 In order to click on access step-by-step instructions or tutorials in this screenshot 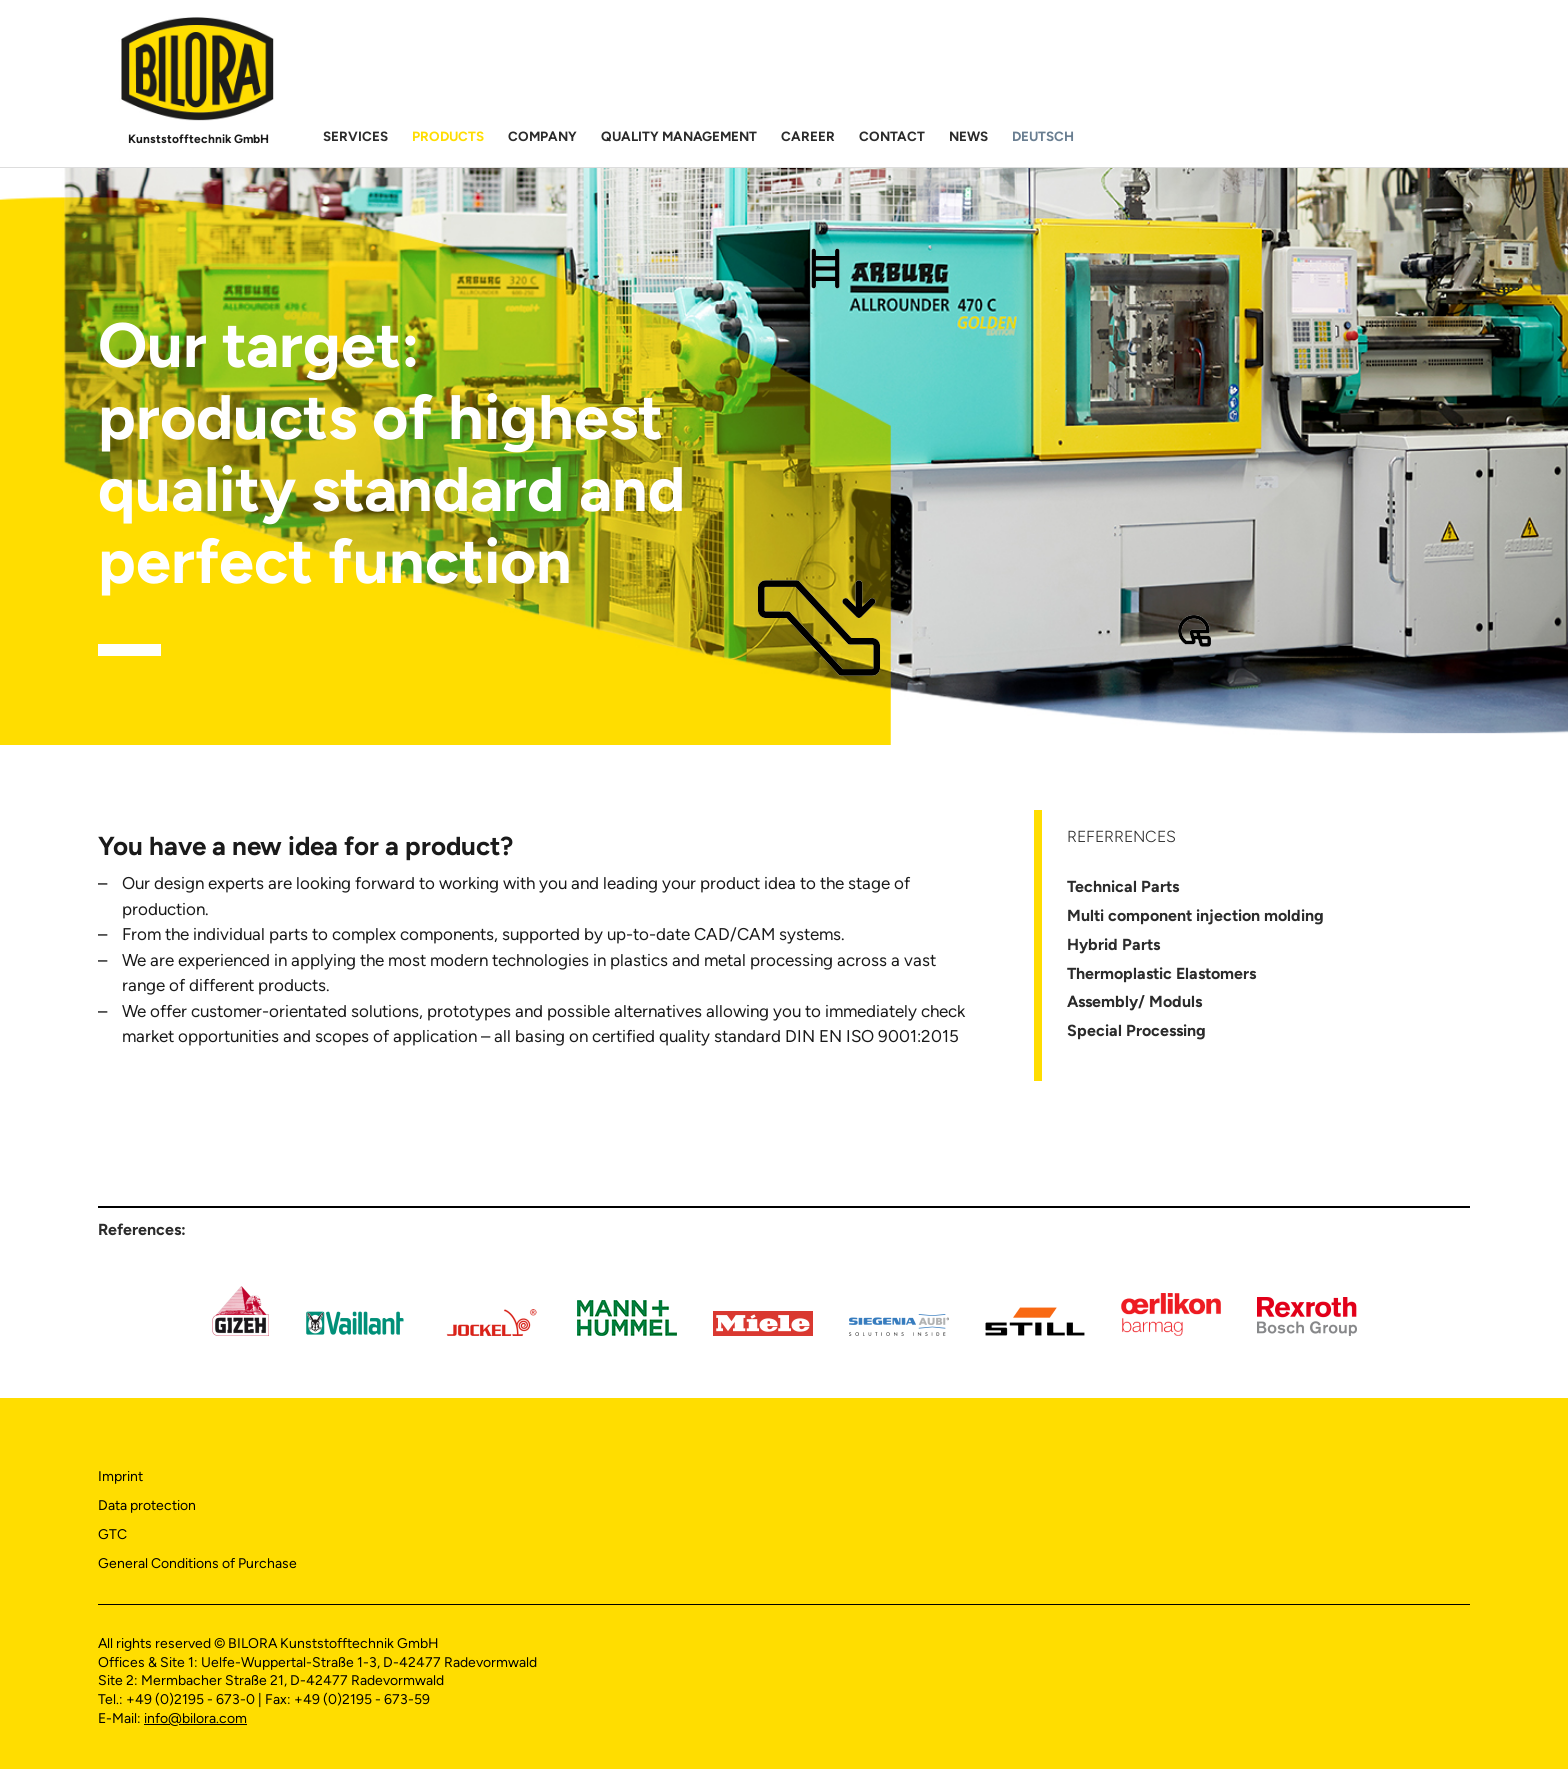, I will do `click(825, 268)`.